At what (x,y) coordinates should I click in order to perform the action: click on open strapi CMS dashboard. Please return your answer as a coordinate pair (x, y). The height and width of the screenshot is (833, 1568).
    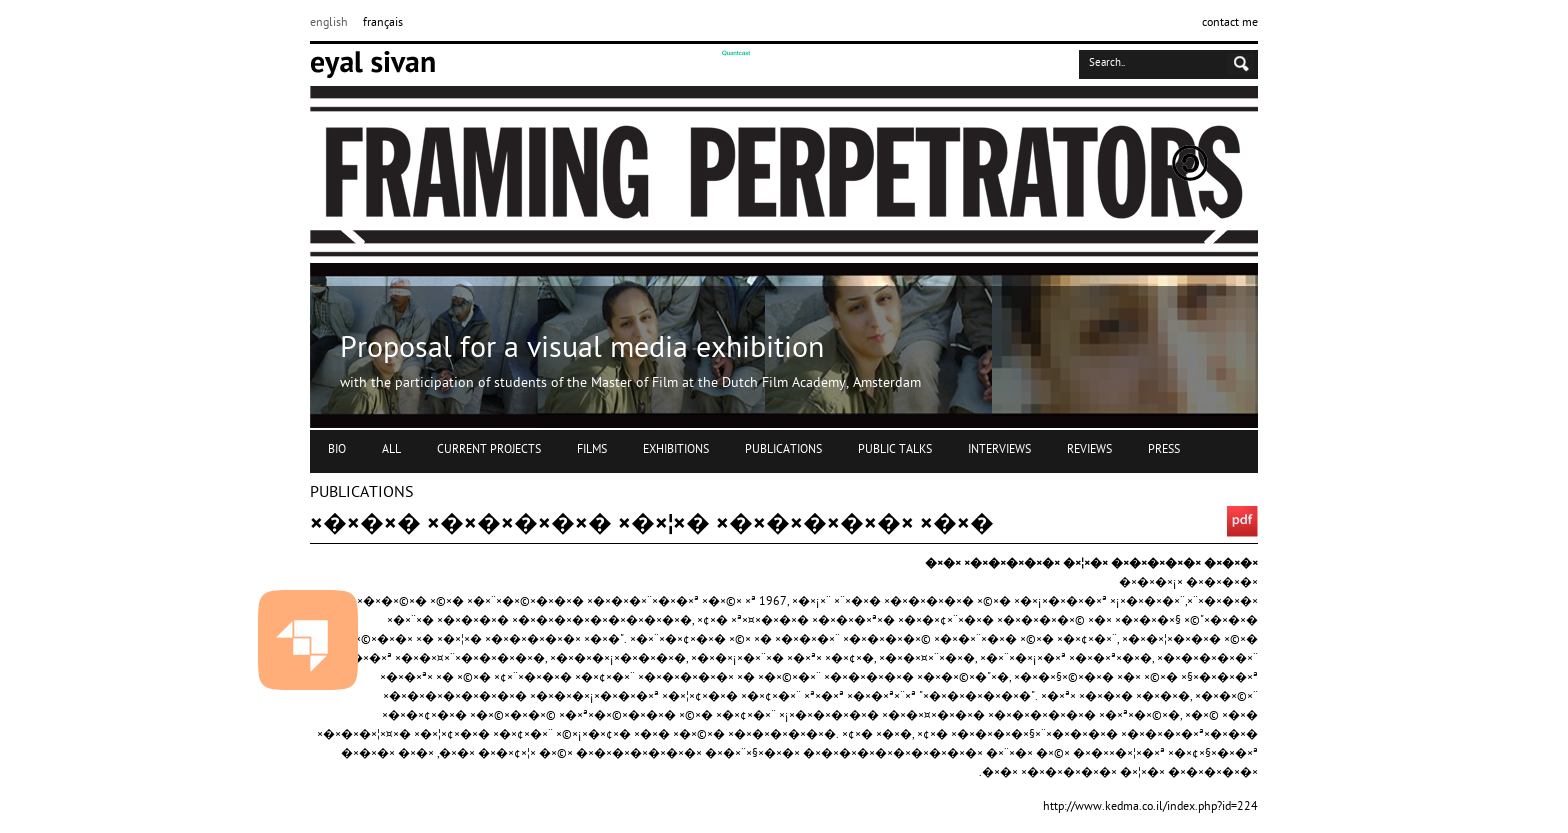
    Looking at the image, I should click on (308, 640).